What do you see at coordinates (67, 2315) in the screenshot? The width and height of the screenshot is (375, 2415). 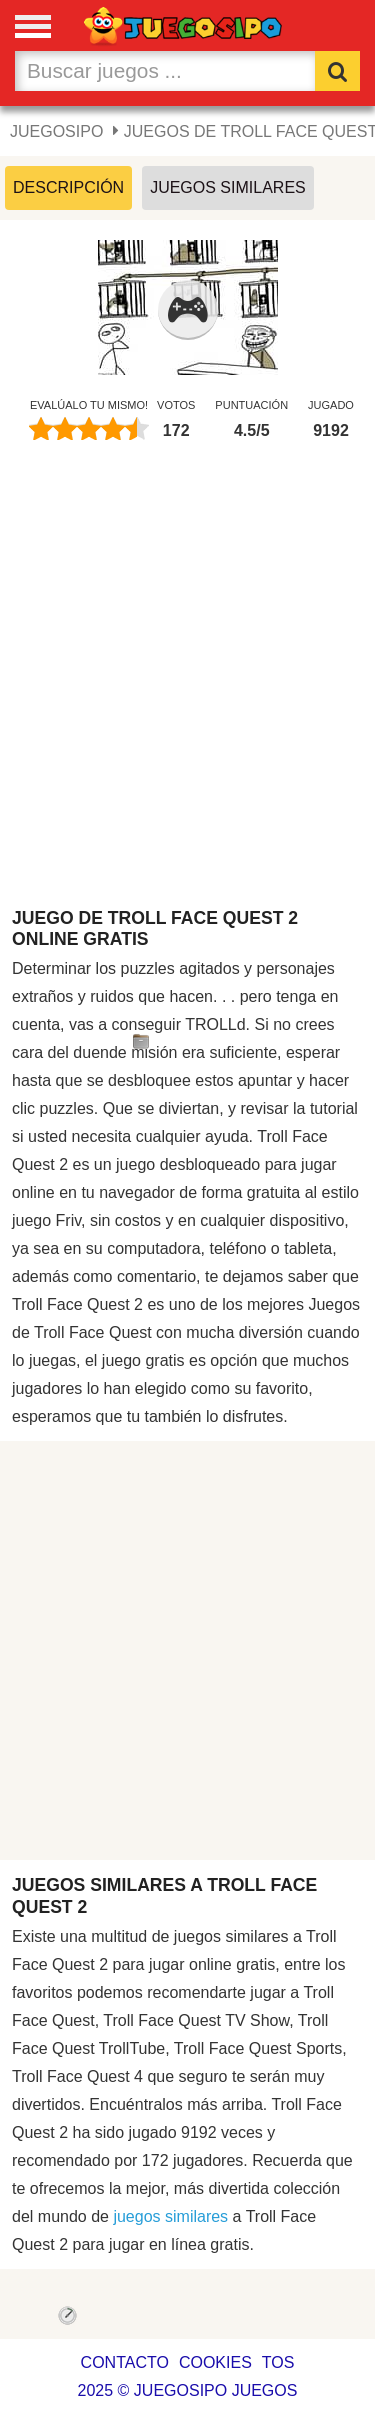 I see `open system profiler application` at bounding box center [67, 2315].